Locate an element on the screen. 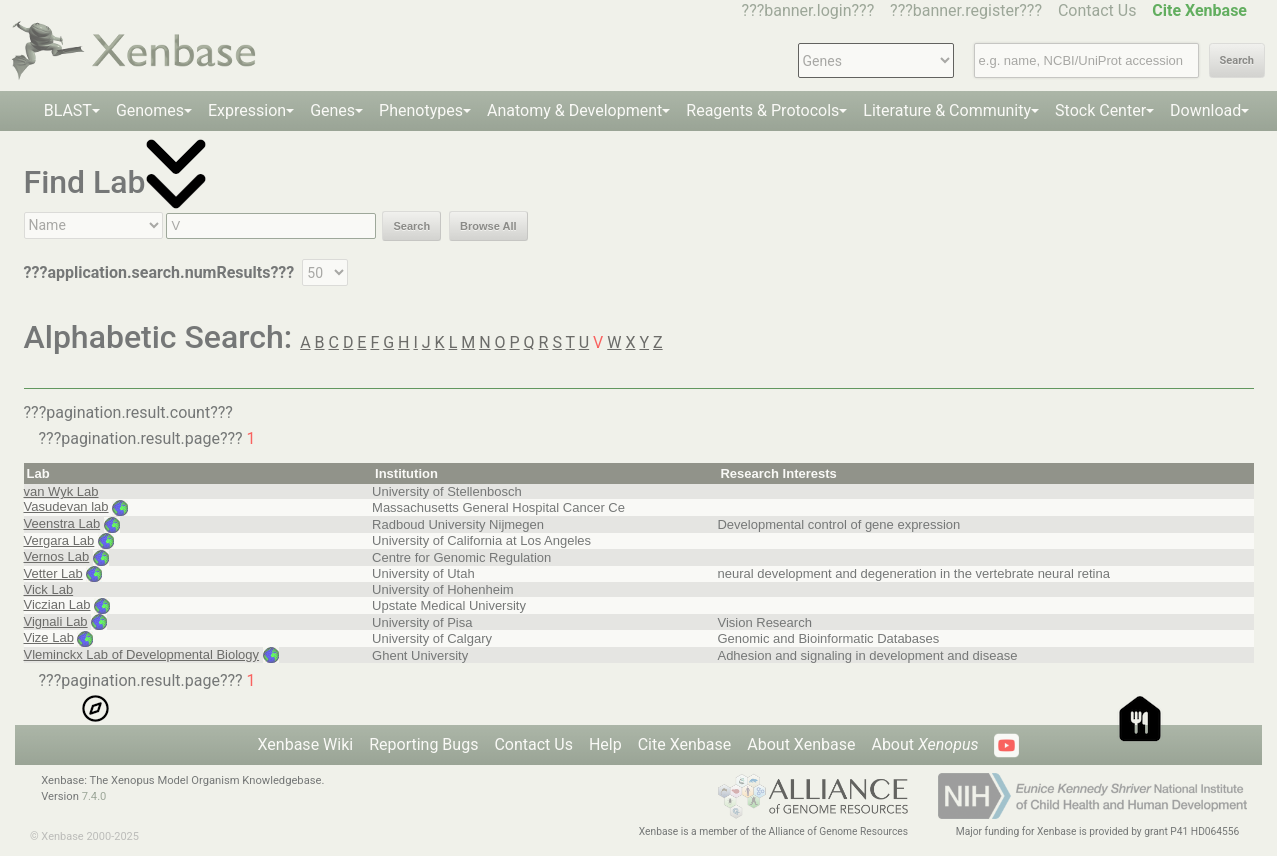 This screenshot has width=1277, height=856. access navigation or directional features is located at coordinates (95, 708).